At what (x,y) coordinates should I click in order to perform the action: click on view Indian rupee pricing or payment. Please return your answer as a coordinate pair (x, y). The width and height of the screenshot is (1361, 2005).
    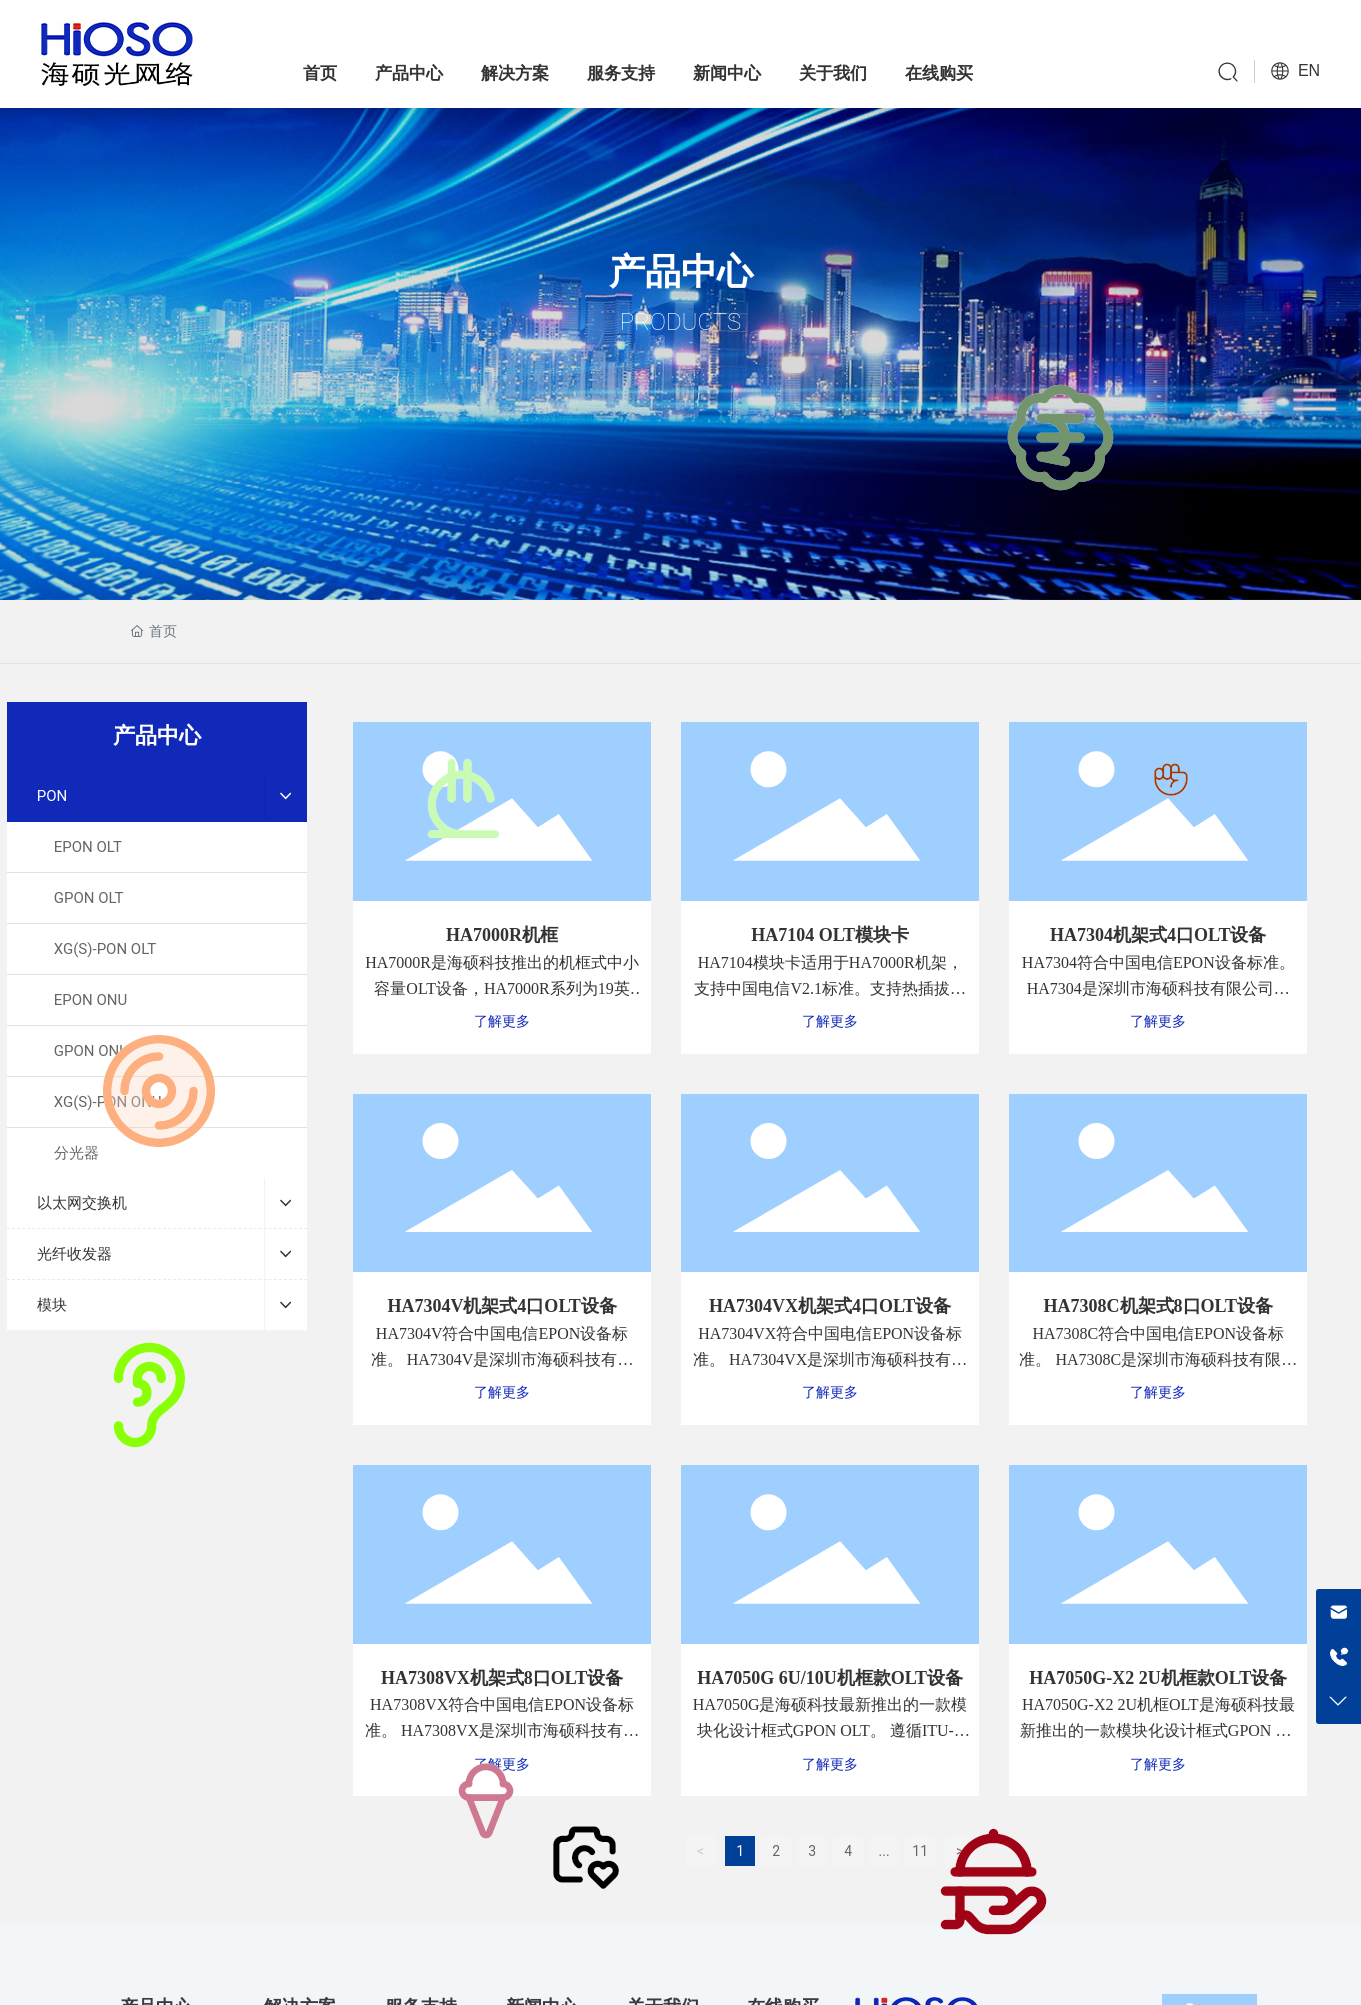
    Looking at the image, I should click on (1060, 437).